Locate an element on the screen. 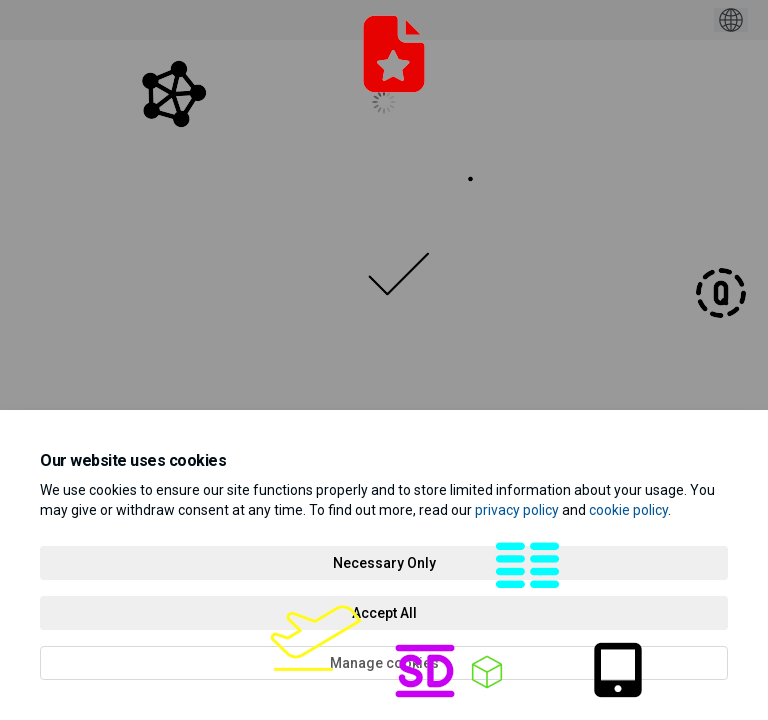 This screenshot has width=768, height=720. switch to tablet view or layout is located at coordinates (618, 670).